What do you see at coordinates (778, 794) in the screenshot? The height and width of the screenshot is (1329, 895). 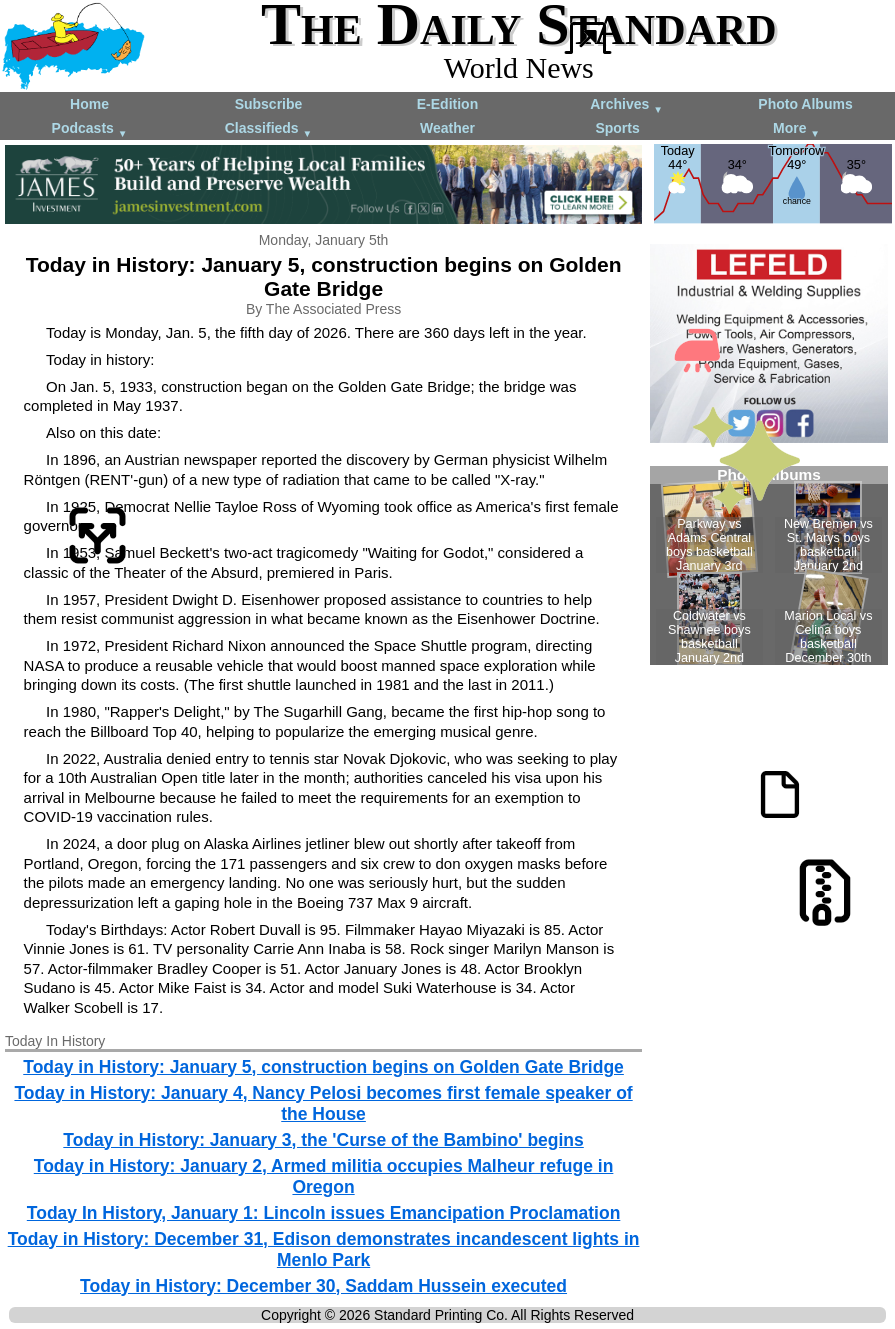 I see `view or open a file` at bounding box center [778, 794].